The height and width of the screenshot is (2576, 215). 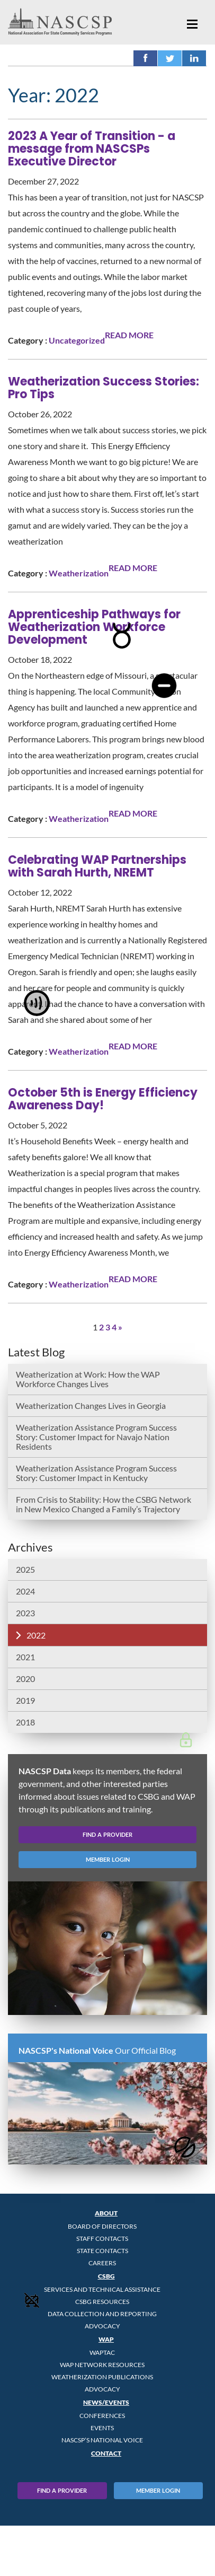 What do you see at coordinates (185, 2147) in the screenshot?
I see `open sharik file sharing app` at bounding box center [185, 2147].